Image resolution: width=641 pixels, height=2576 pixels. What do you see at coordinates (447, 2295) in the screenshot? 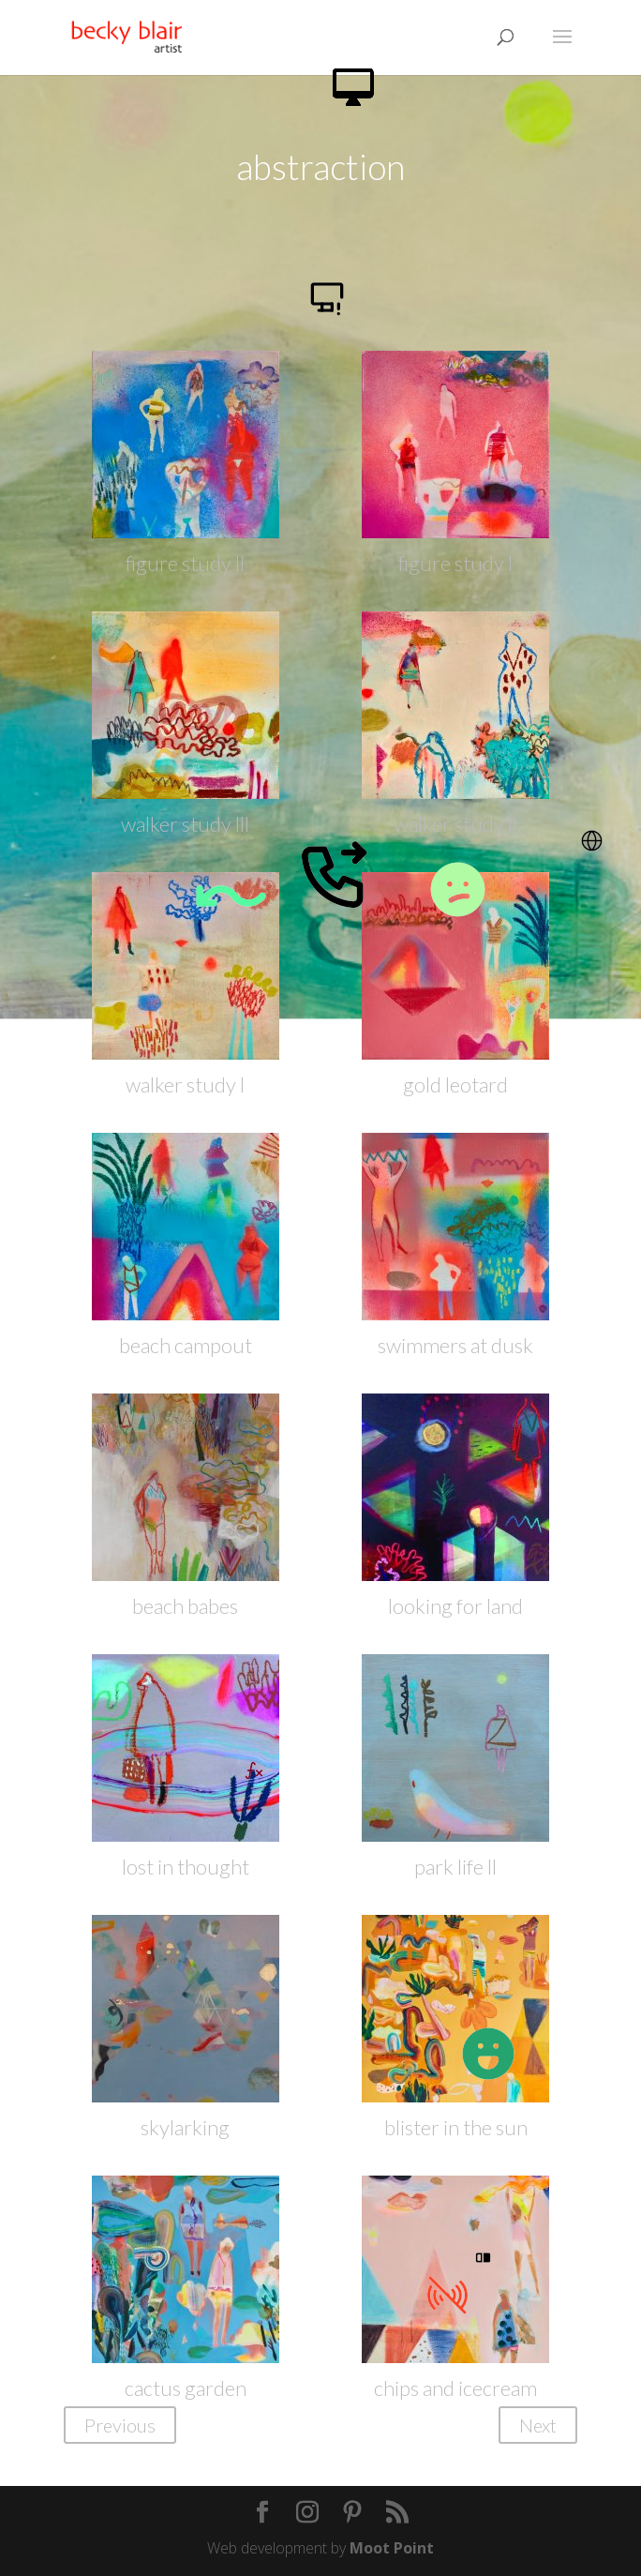
I see `no signal or connection unavailable` at bounding box center [447, 2295].